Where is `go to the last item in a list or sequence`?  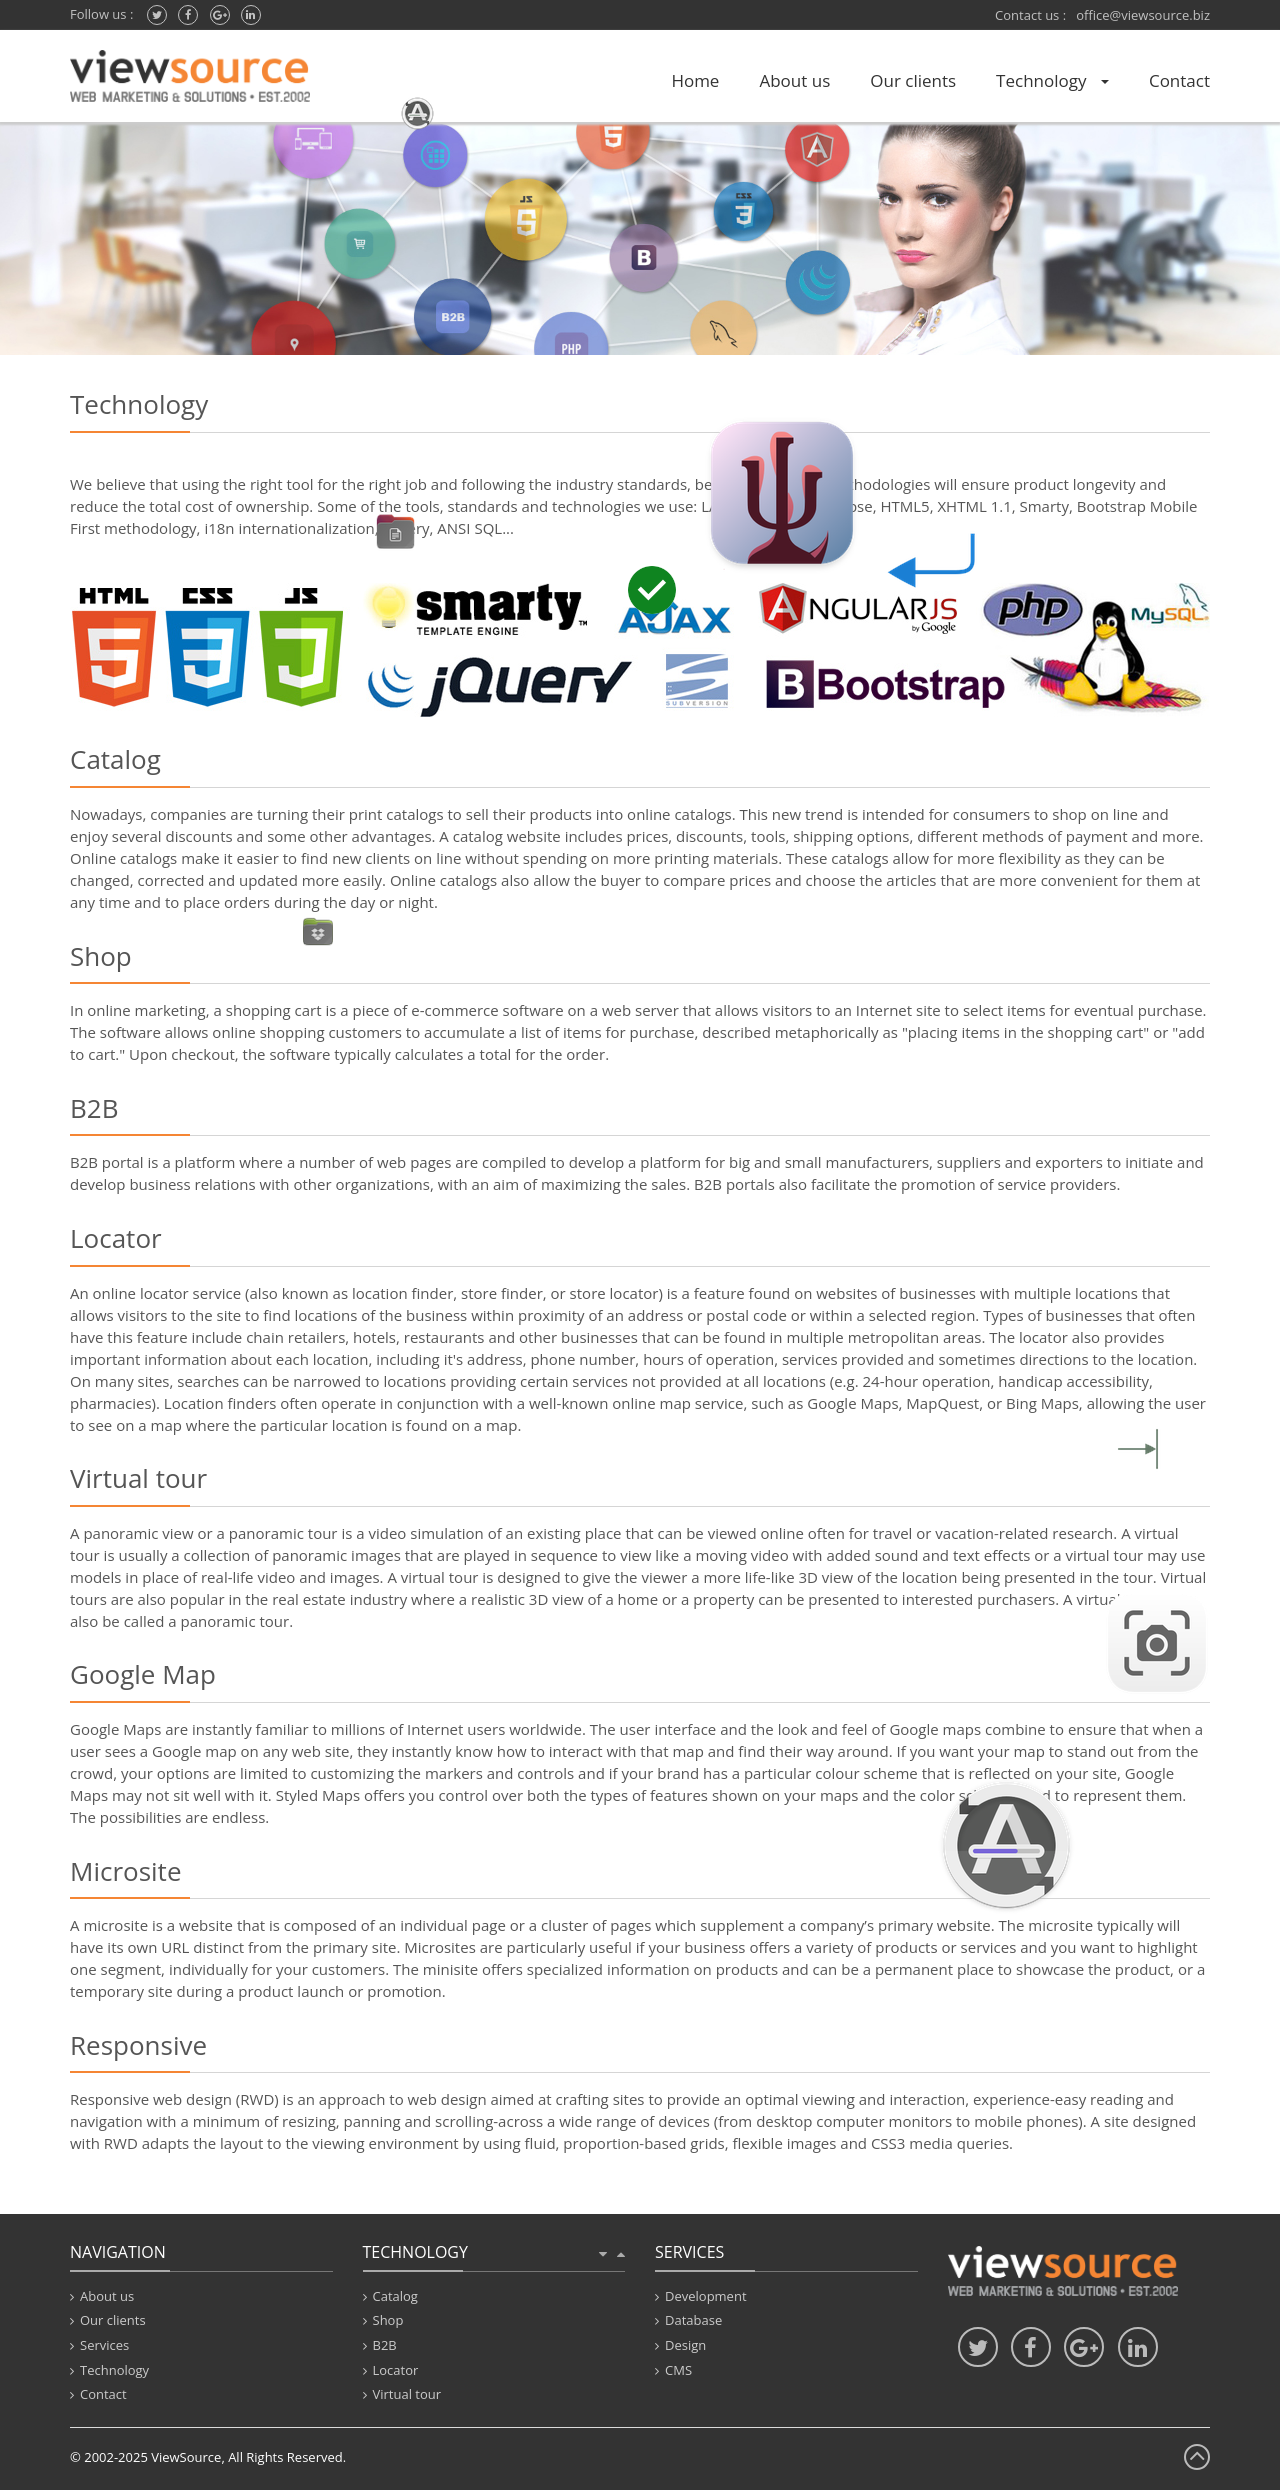
go to the last item in a list or sequence is located at coordinates (1138, 1449).